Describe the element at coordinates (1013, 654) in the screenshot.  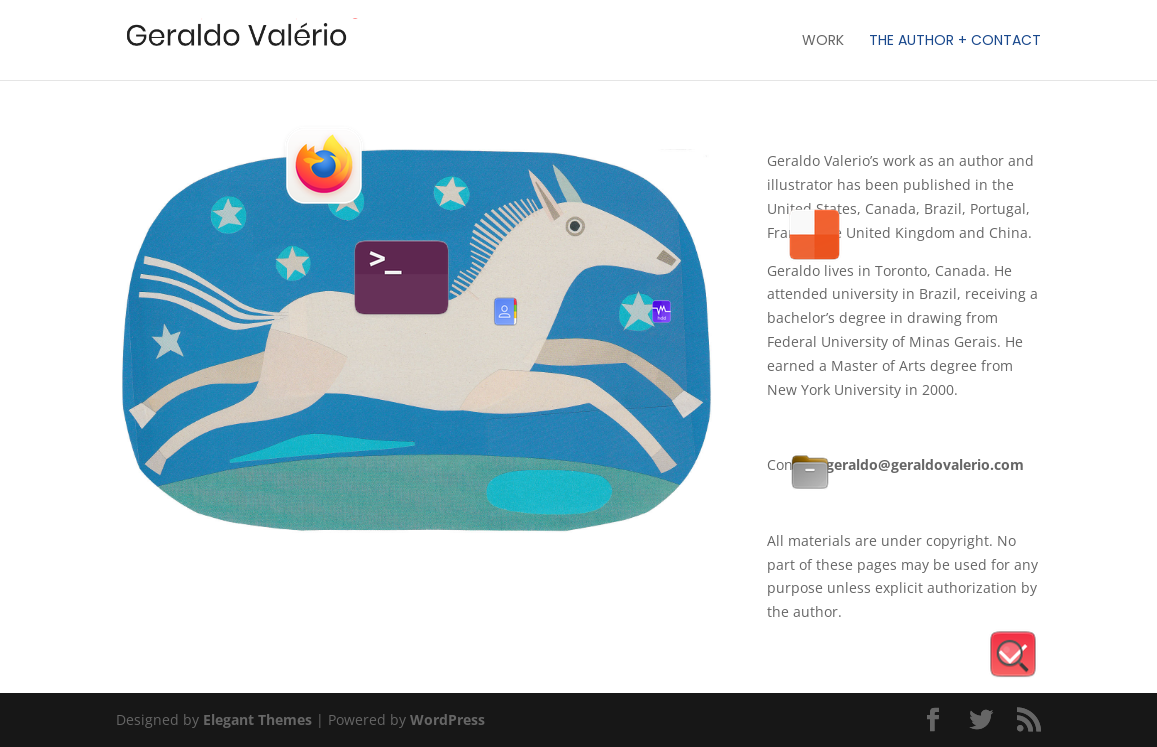
I see `open dconf editor to modify system settings` at that location.